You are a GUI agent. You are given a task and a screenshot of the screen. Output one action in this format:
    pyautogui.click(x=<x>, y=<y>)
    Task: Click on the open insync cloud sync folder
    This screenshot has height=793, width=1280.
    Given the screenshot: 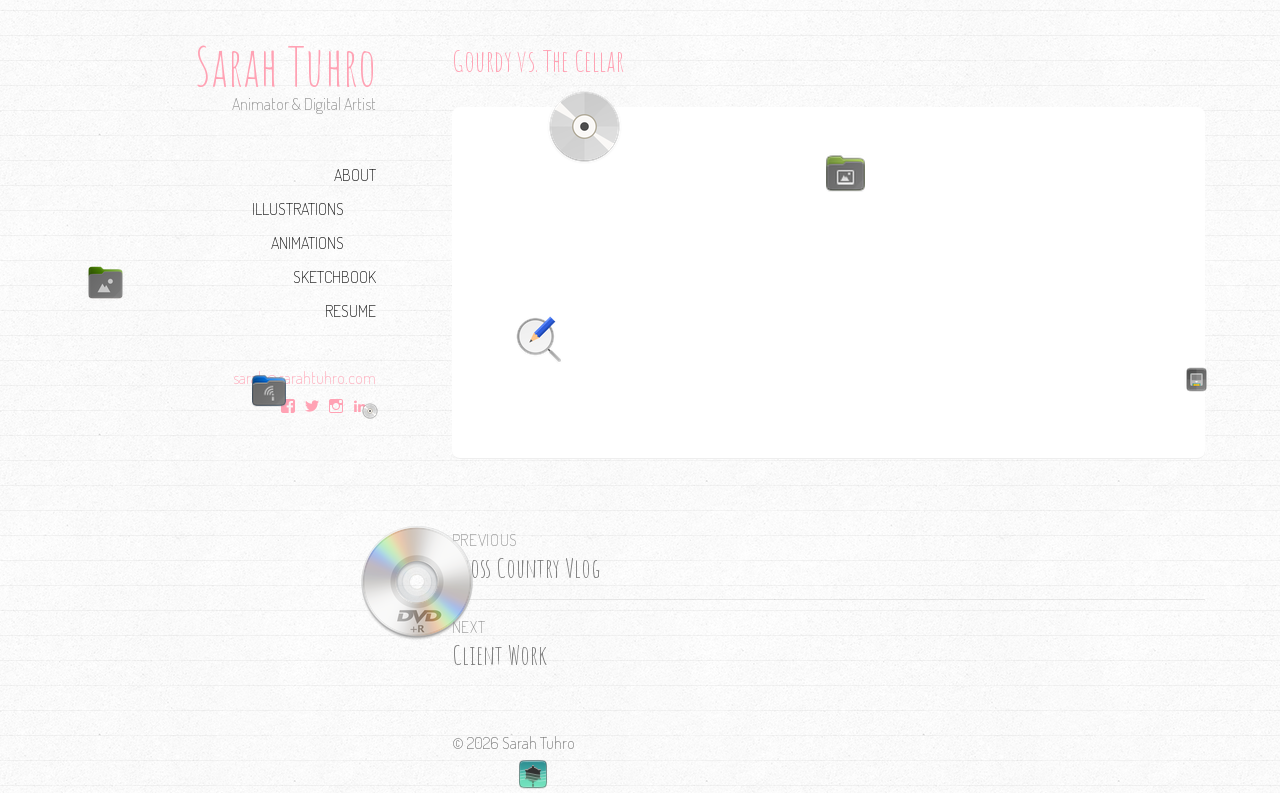 What is the action you would take?
    pyautogui.click(x=269, y=390)
    